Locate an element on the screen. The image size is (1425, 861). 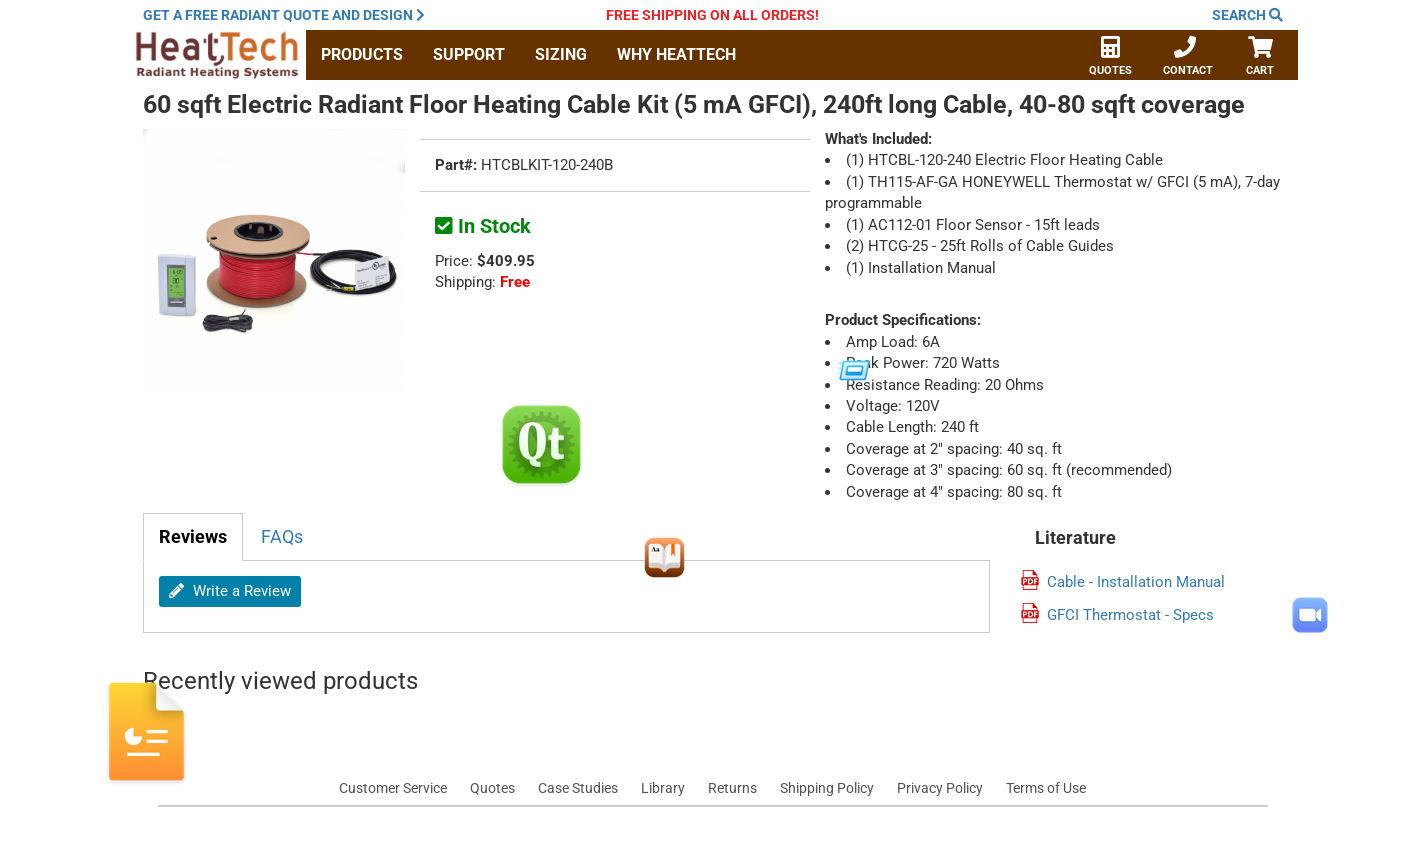
launch or run an application is located at coordinates (854, 370).